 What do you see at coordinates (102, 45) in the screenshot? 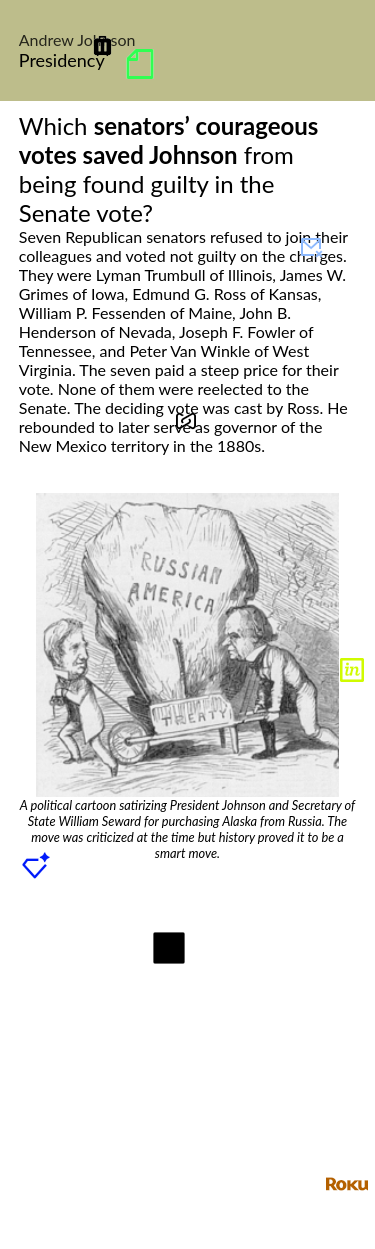
I see `access travel or trip planning features` at bounding box center [102, 45].